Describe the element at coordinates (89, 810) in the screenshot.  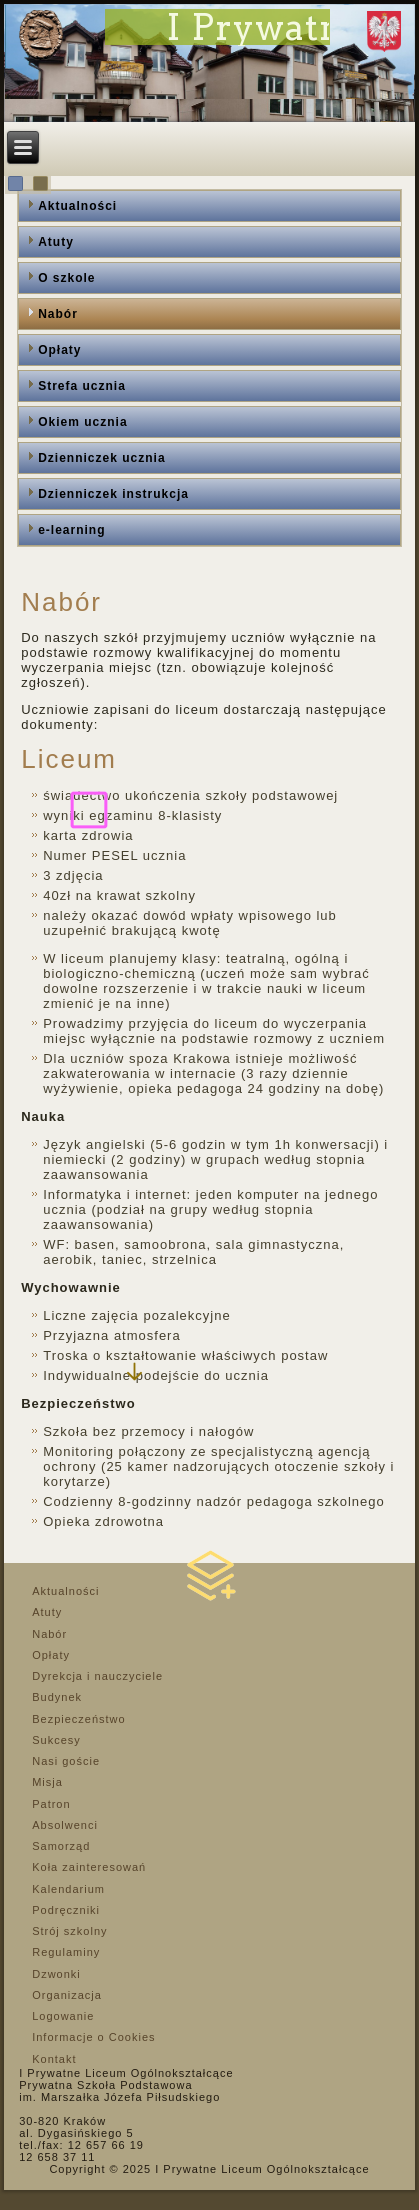
I see `stop media playback` at that location.